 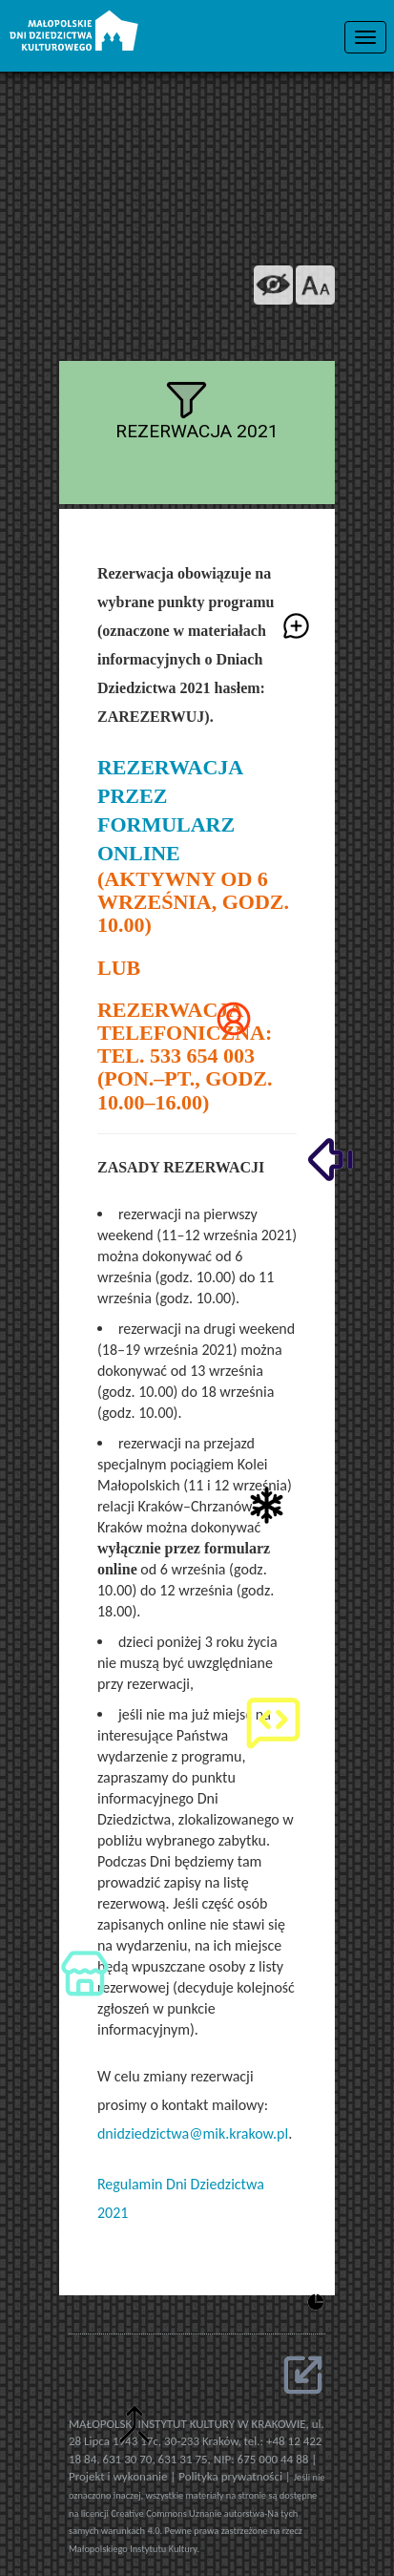 I want to click on go back to the beginning, so click(x=331, y=1159).